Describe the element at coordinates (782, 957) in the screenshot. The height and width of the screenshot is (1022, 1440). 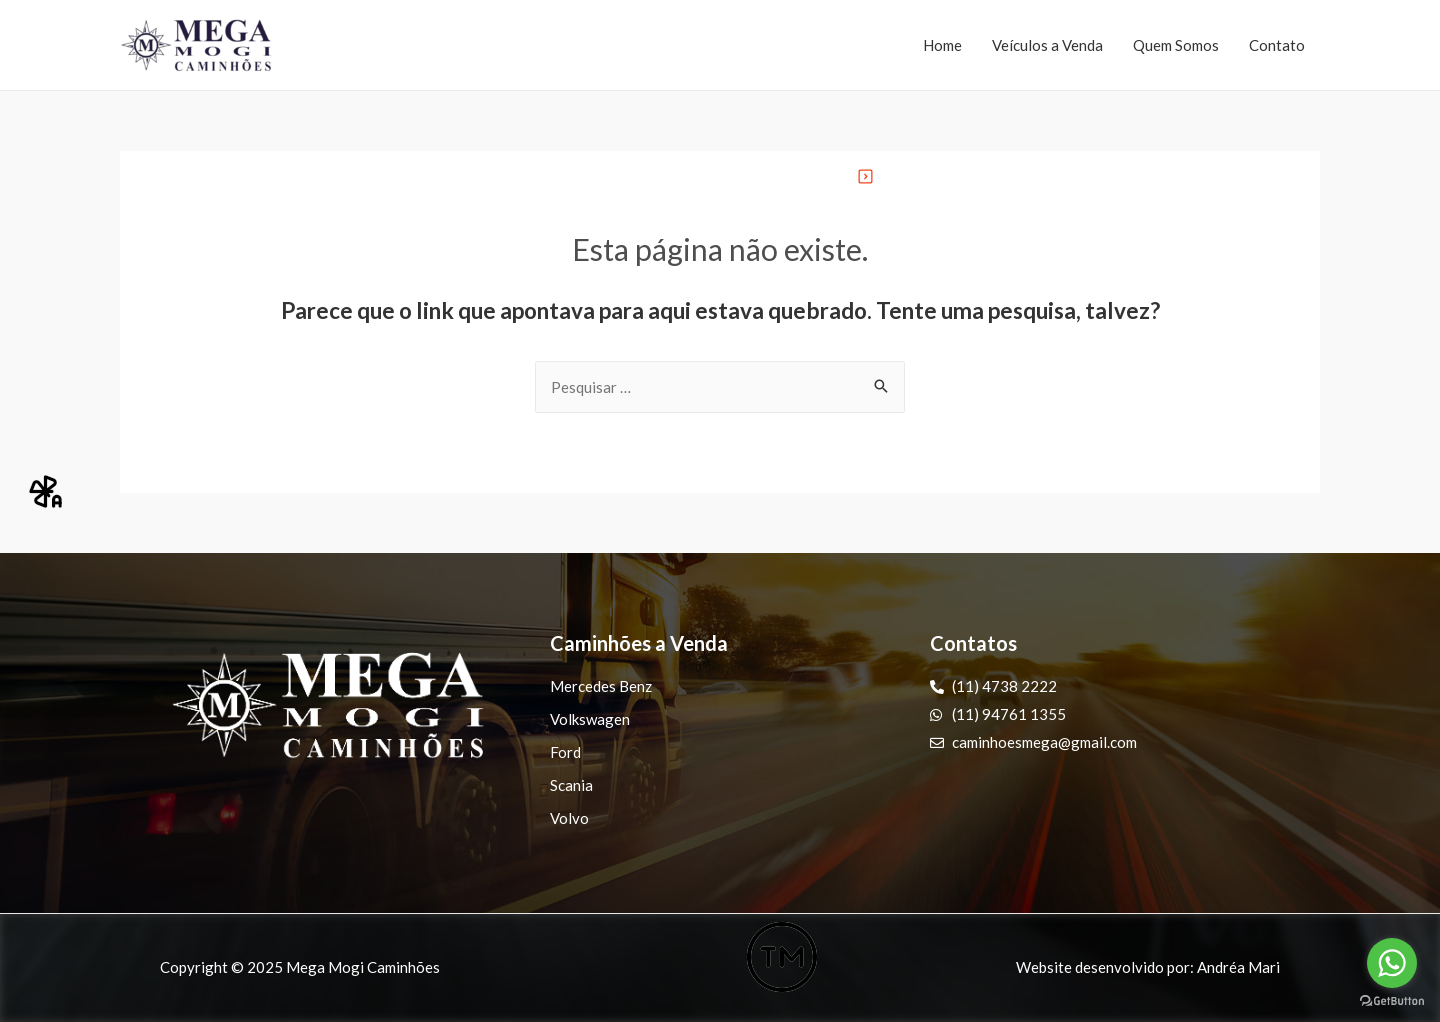
I see `indicates trademarked content or branding` at that location.